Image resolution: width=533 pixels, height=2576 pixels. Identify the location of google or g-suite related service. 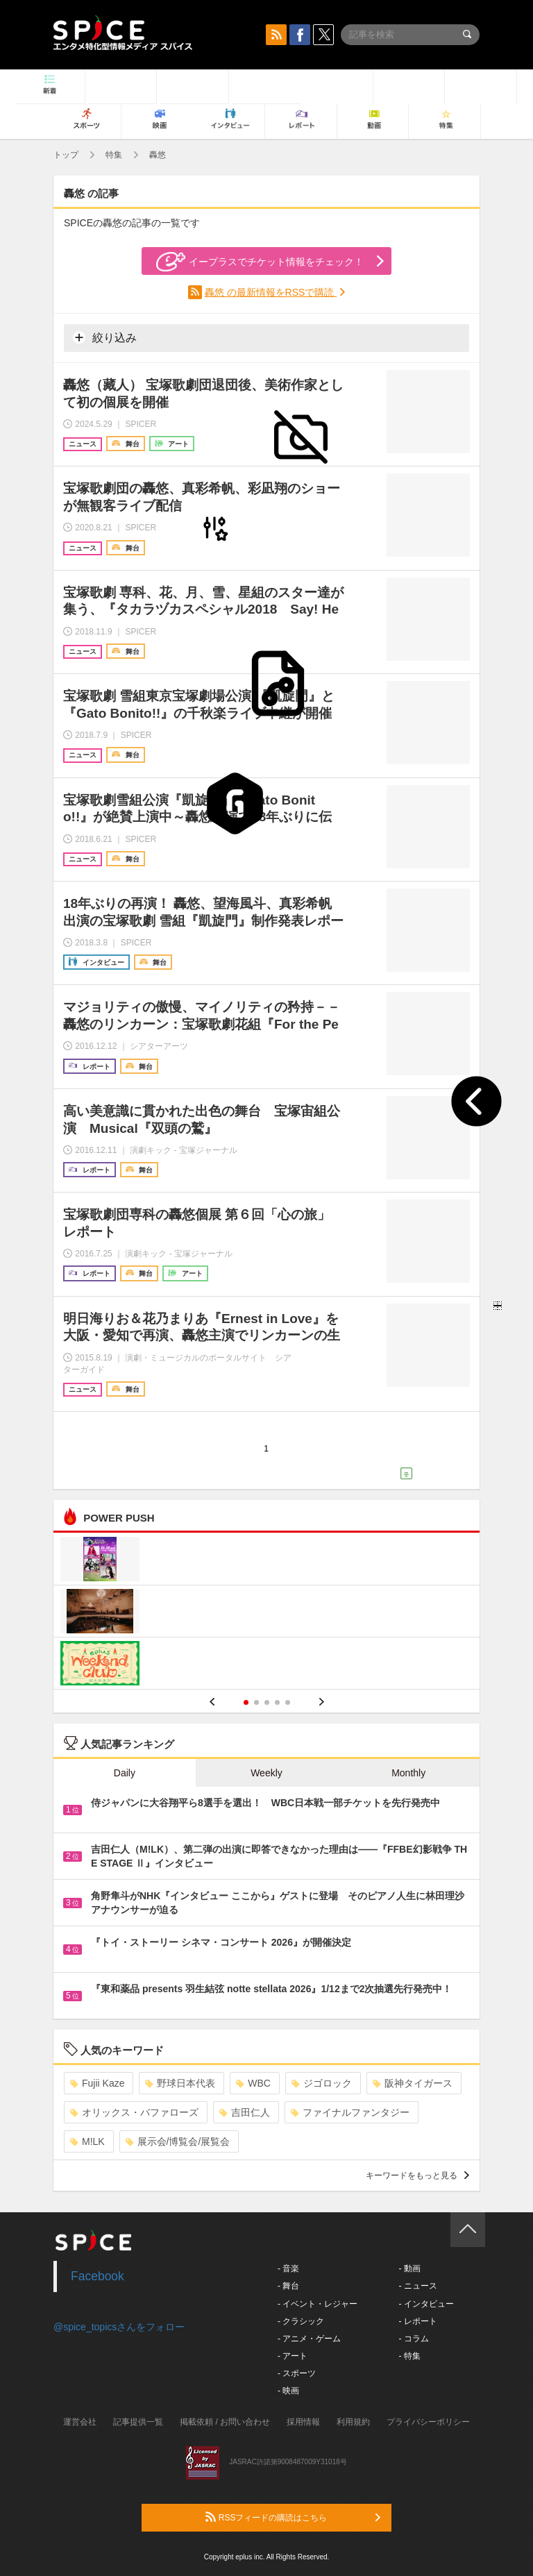
(235, 803).